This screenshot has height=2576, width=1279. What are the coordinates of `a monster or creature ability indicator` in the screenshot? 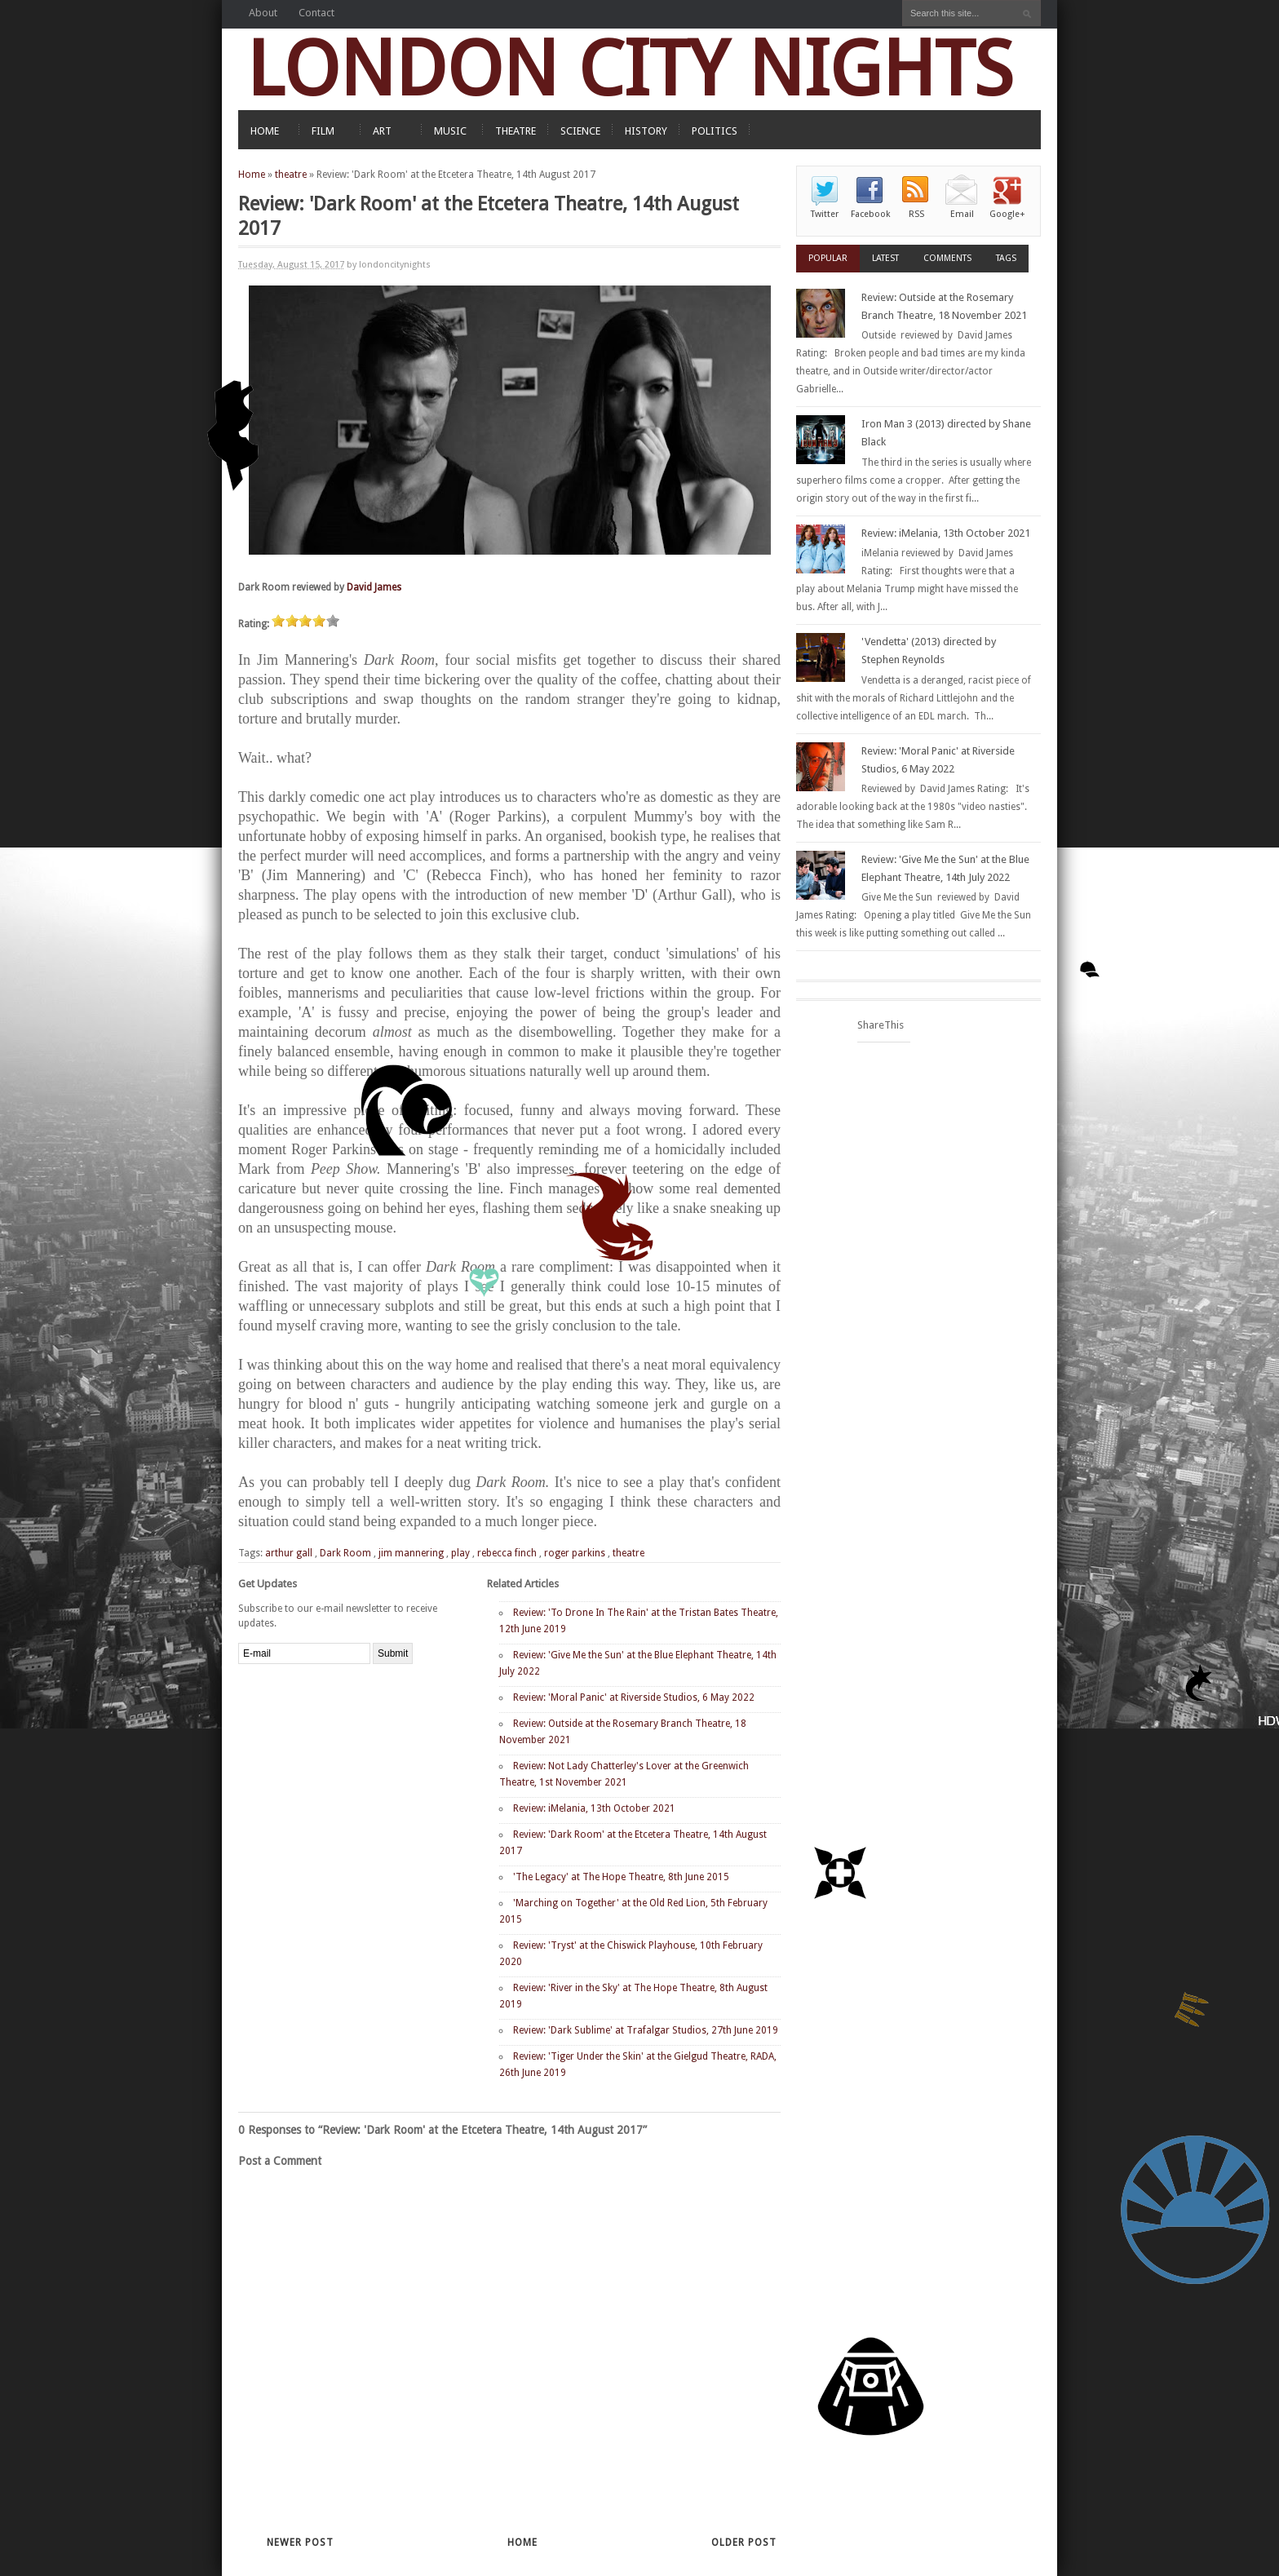 It's located at (406, 1109).